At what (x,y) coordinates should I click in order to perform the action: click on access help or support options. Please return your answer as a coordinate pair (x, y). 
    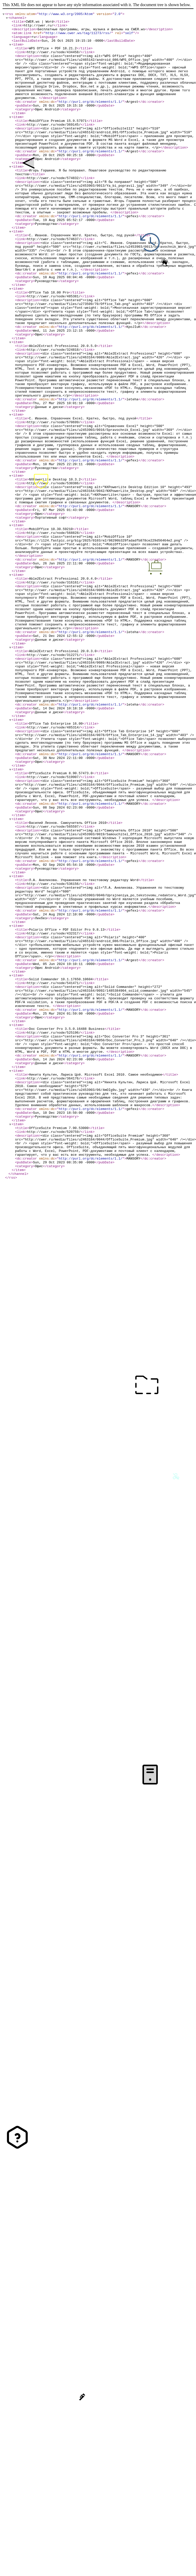
    Looking at the image, I should click on (17, 2137).